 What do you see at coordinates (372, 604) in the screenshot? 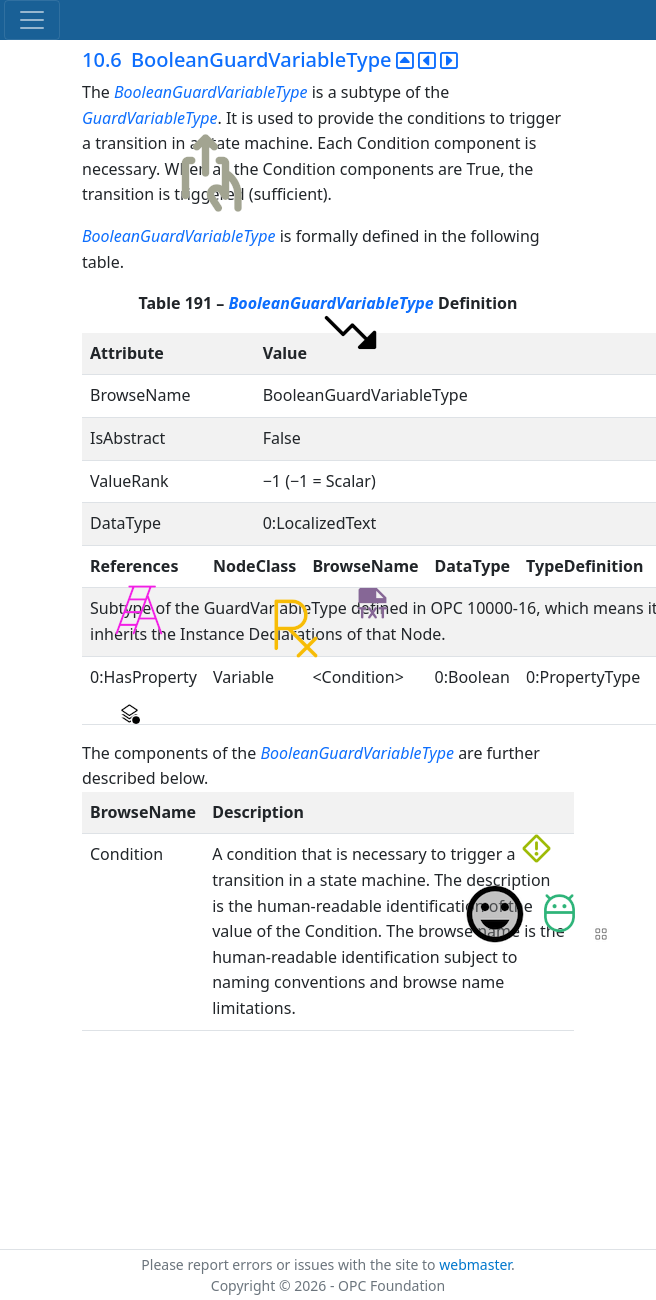
I see `open a plain text file` at bounding box center [372, 604].